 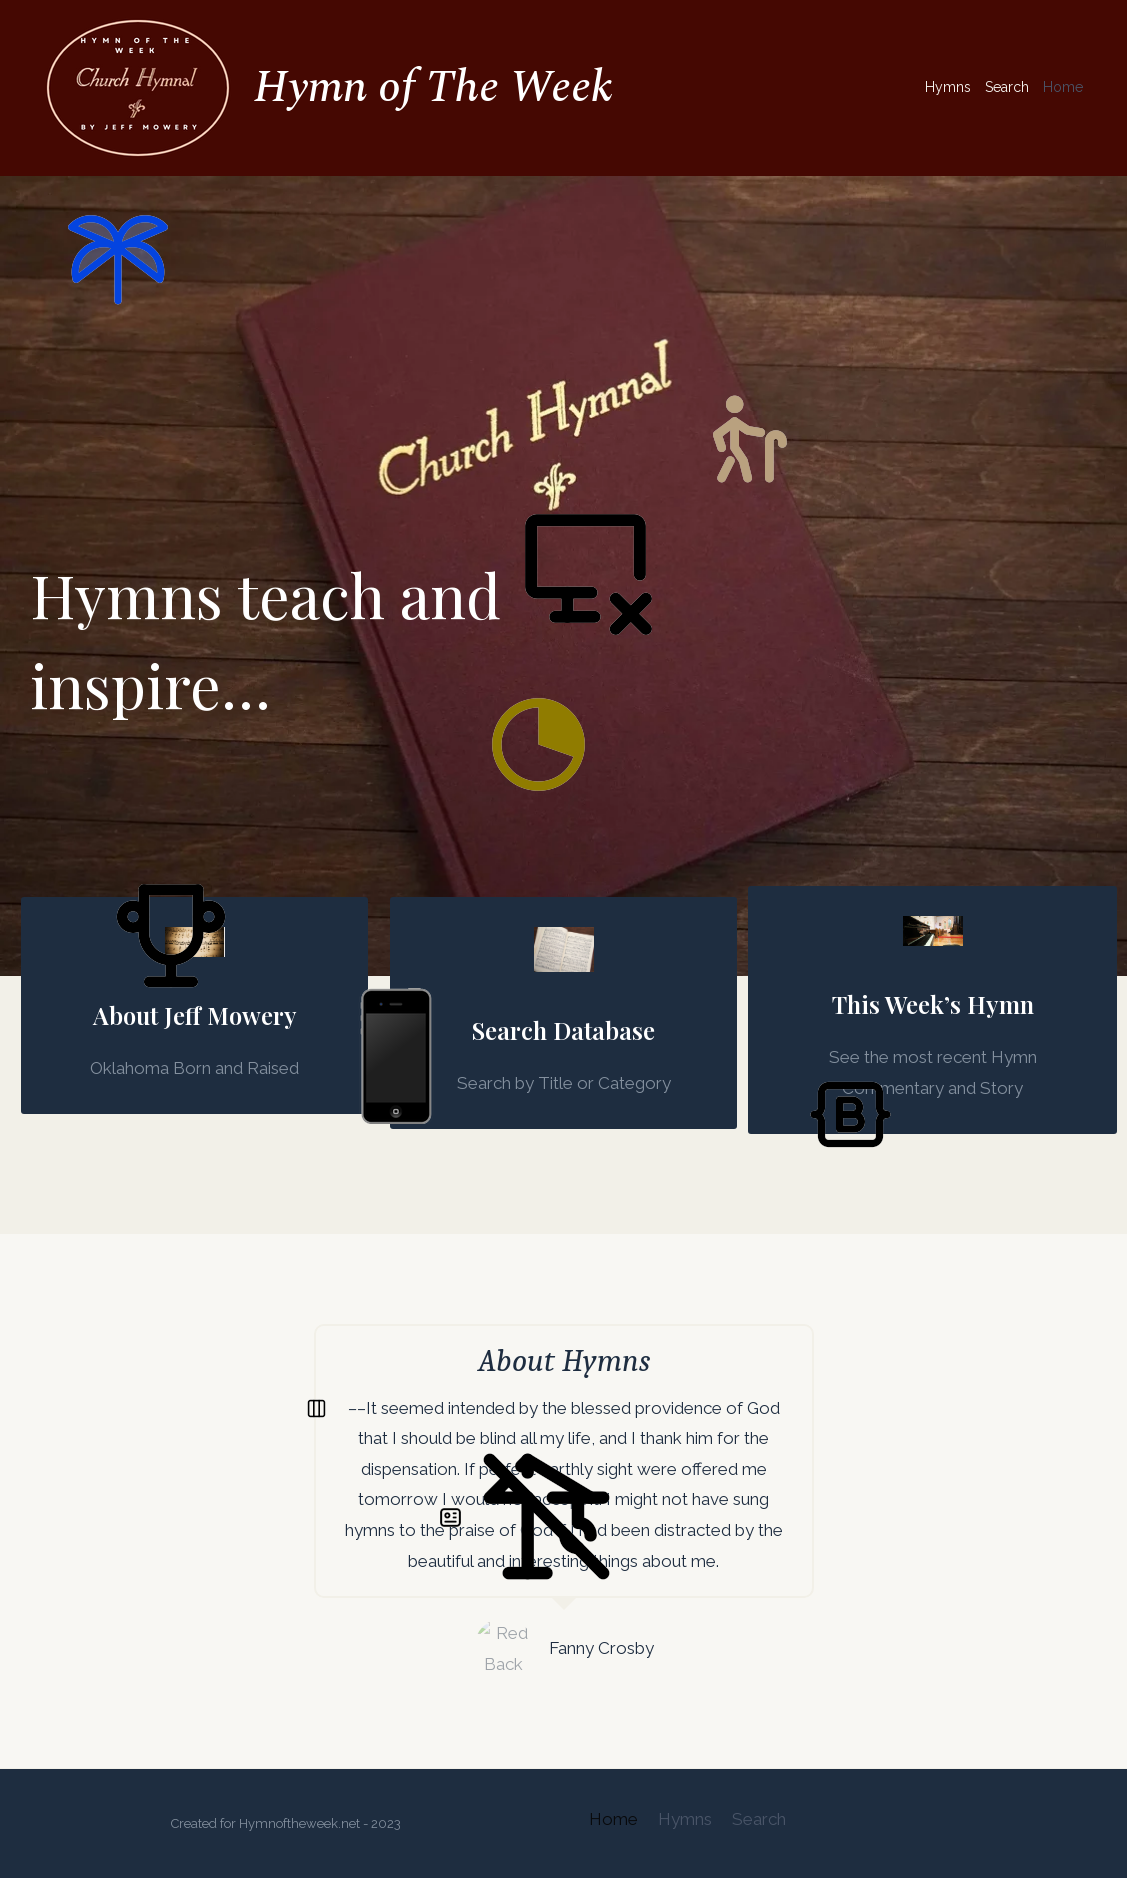 What do you see at coordinates (546, 1516) in the screenshot?
I see `construction crane disabled or unavailable` at bounding box center [546, 1516].